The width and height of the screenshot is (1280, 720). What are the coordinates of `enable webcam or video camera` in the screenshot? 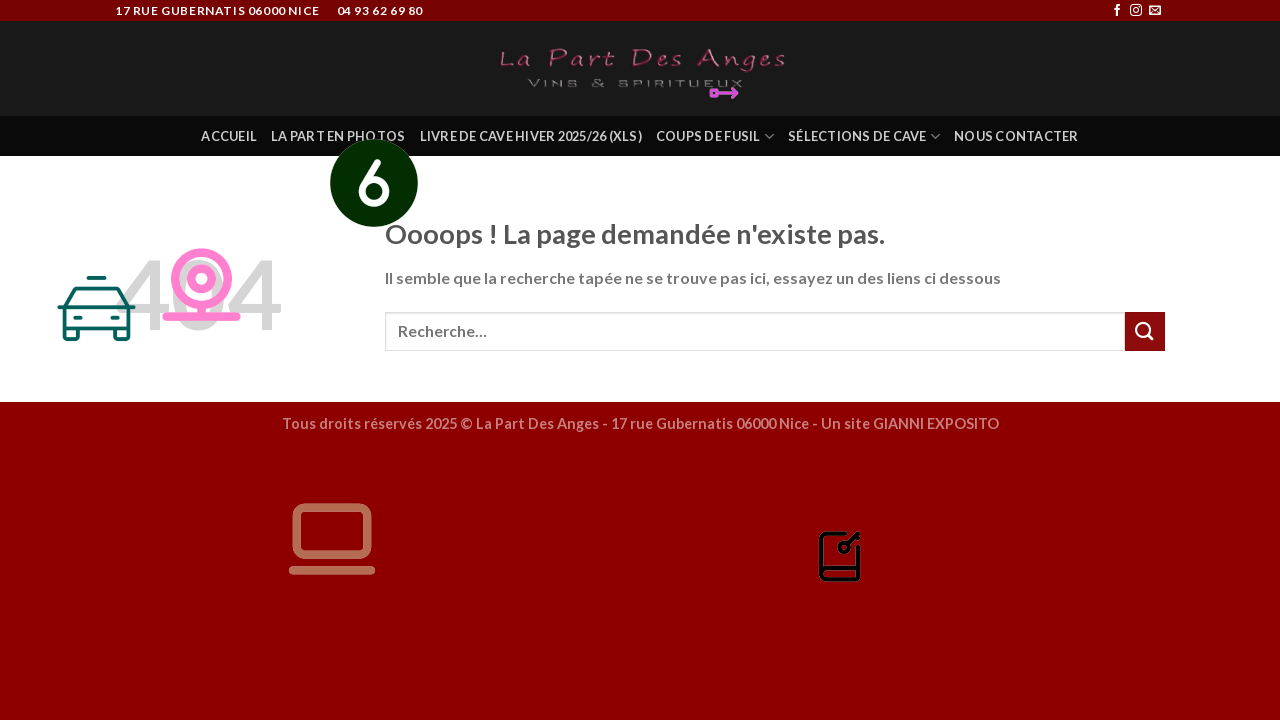 It's located at (201, 287).